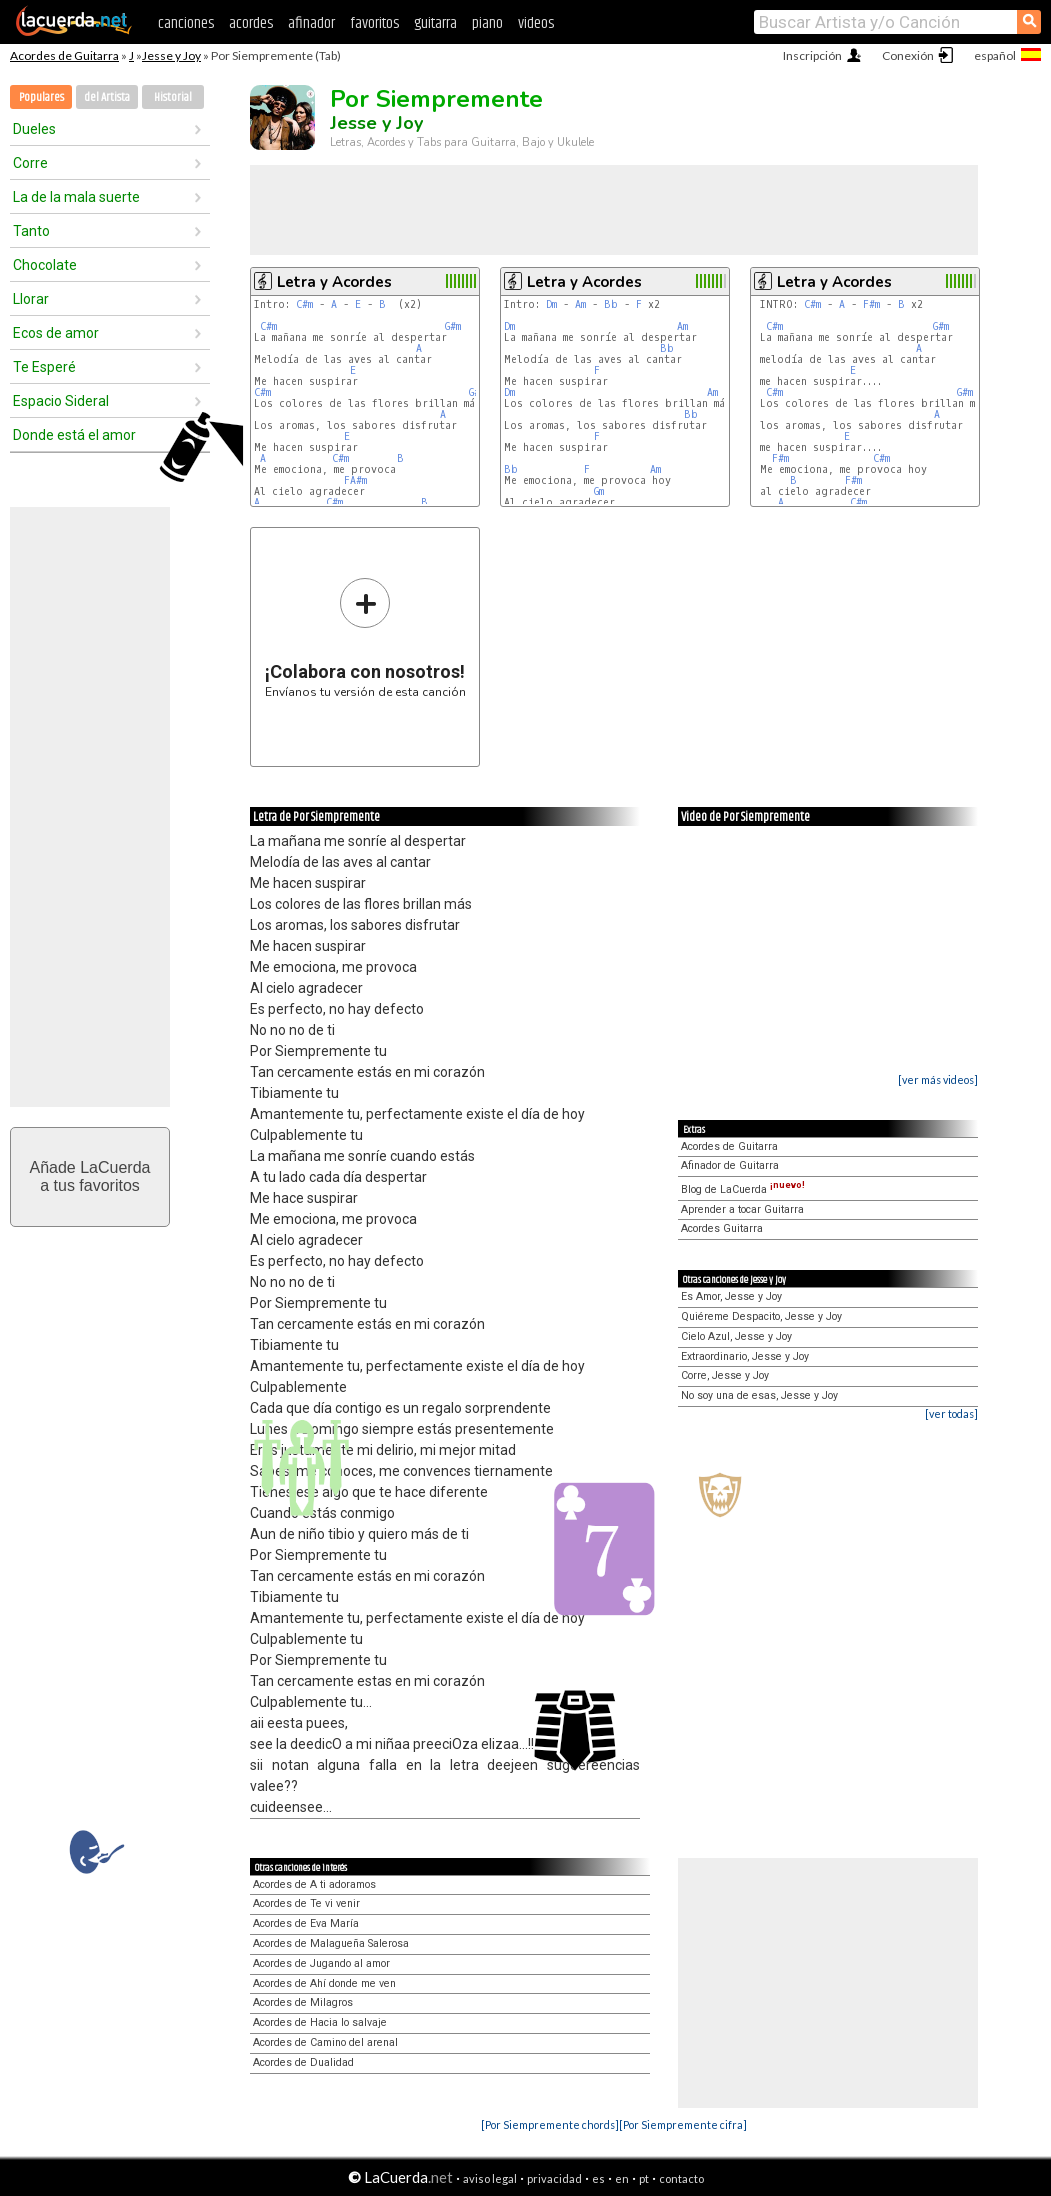 The height and width of the screenshot is (2196, 1051). Describe the element at coordinates (301, 1467) in the screenshot. I see `select a knight or warrior character class` at that location.